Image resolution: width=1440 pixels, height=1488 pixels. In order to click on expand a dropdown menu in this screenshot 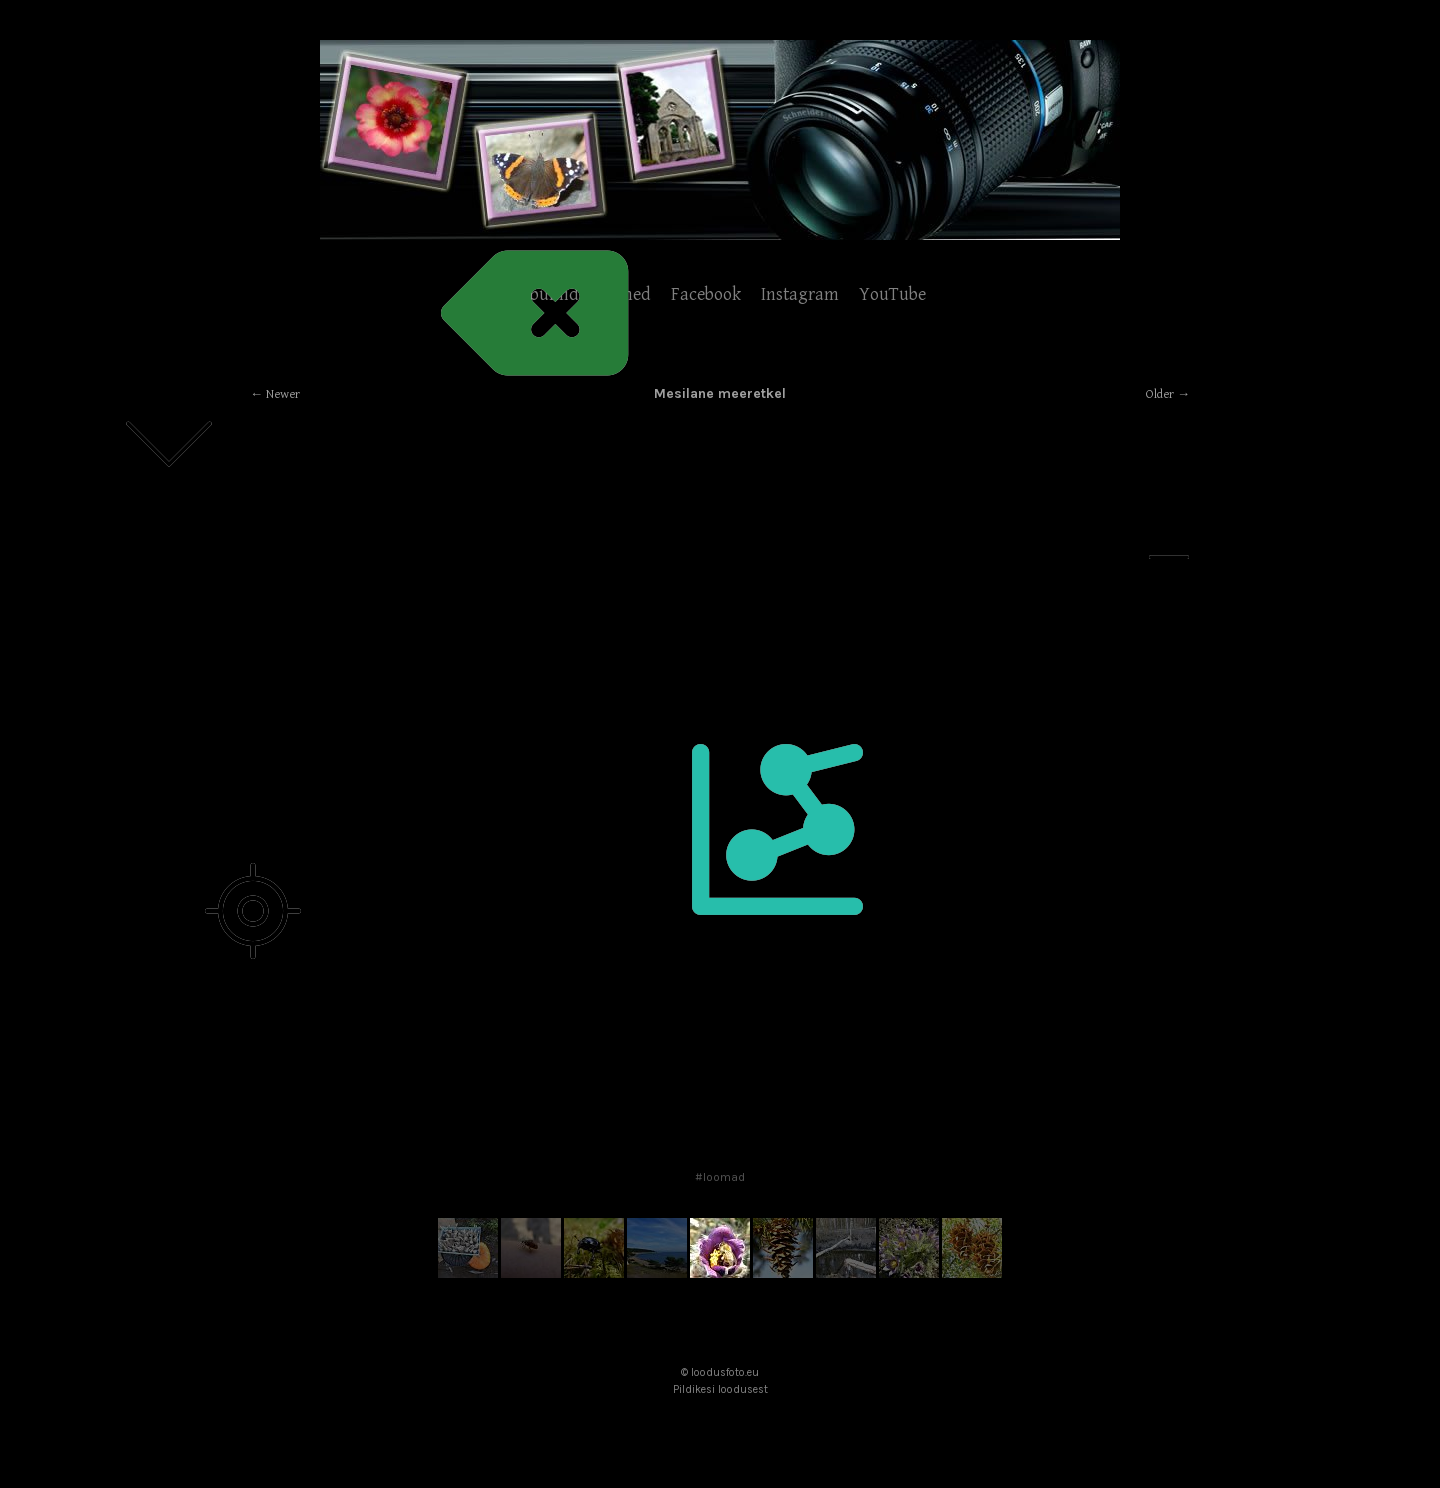, I will do `click(169, 440)`.